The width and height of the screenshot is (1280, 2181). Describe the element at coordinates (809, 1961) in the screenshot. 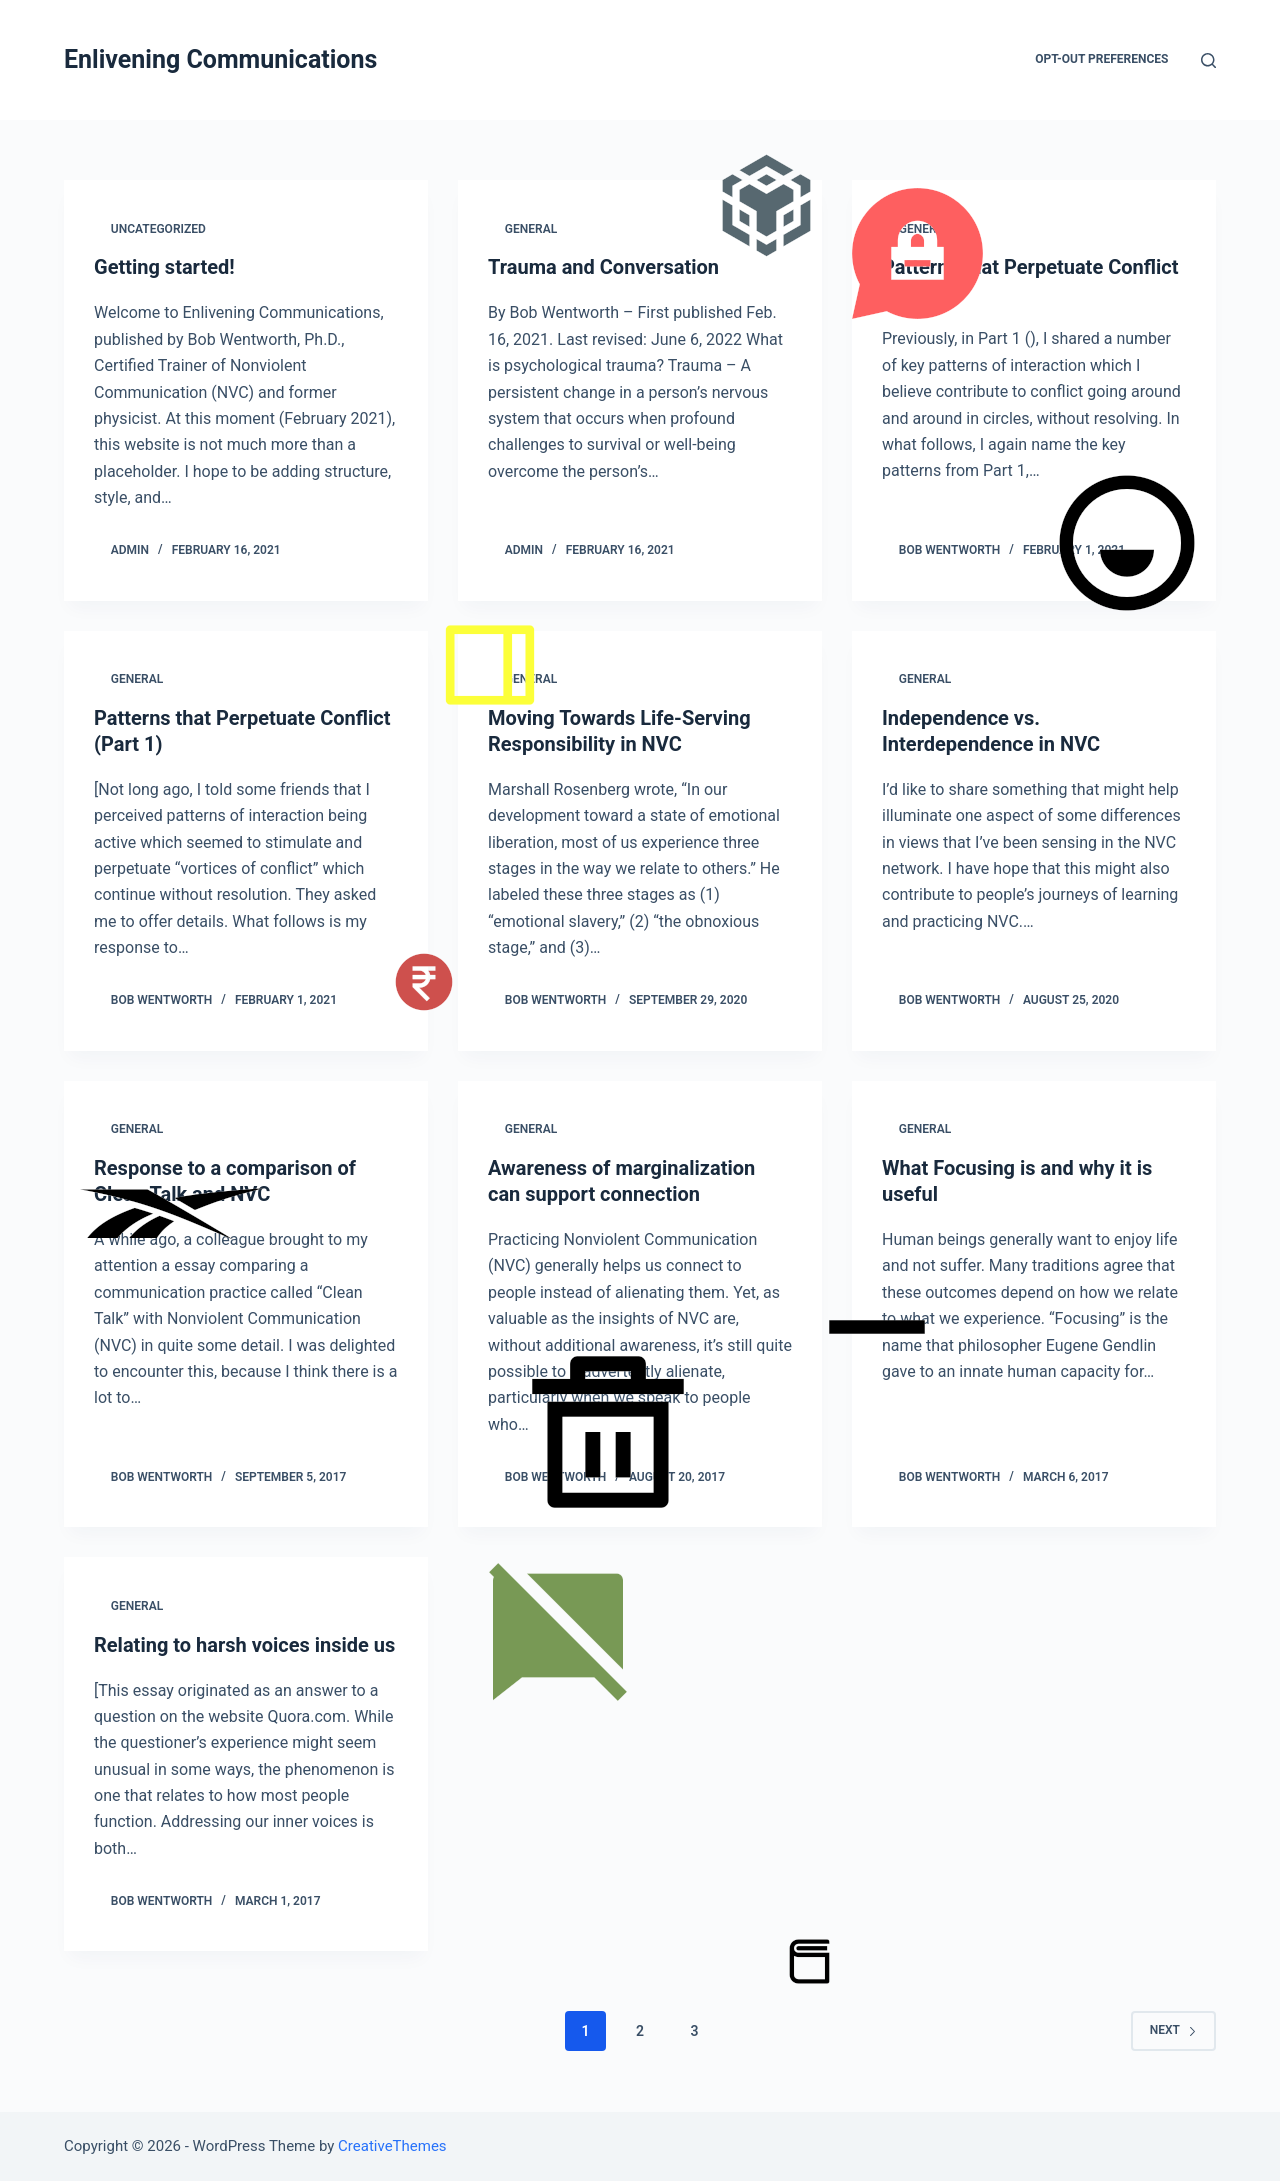

I see `open library or book collection` at that location.